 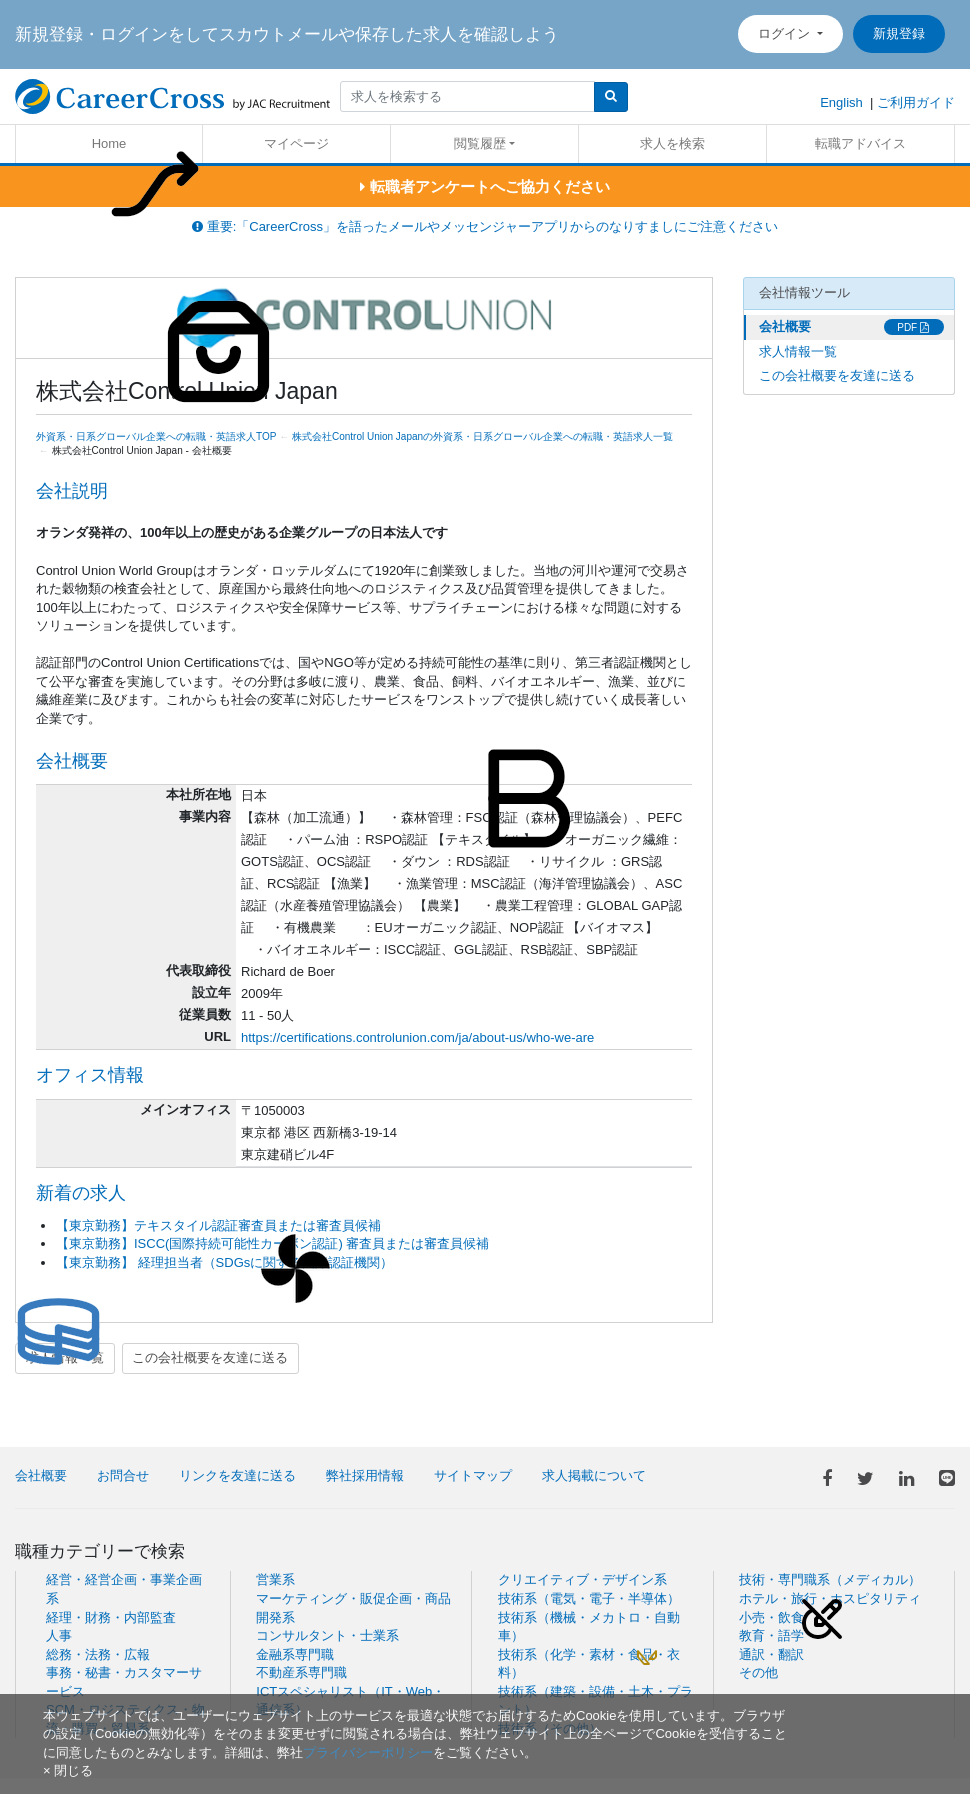 I want to click on indicates upward trend or growth, so click(x=155, y=186).